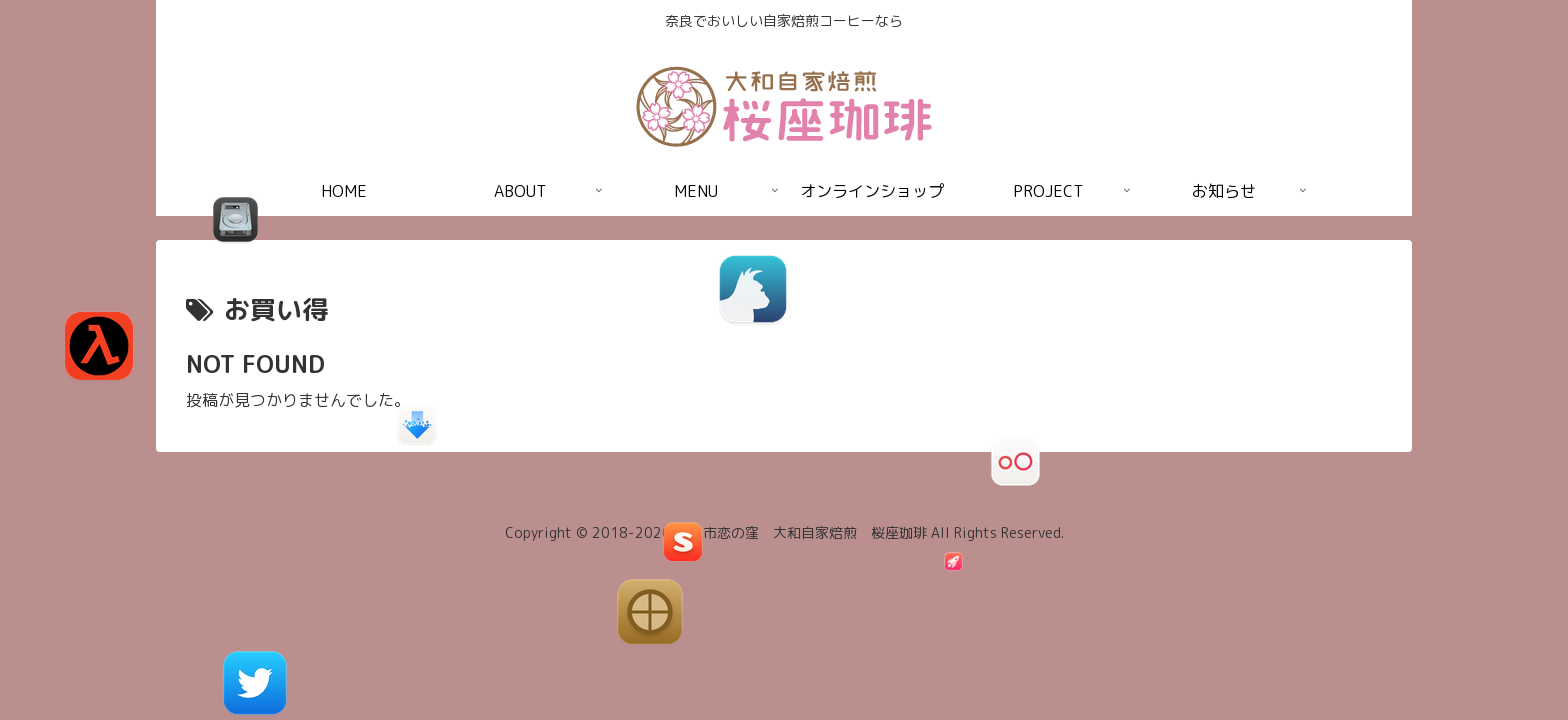 The image size is (1568, 720). Describe the element at coordinates (753, 289) in the screenshot. I see `open rambox messaging app` at that location.